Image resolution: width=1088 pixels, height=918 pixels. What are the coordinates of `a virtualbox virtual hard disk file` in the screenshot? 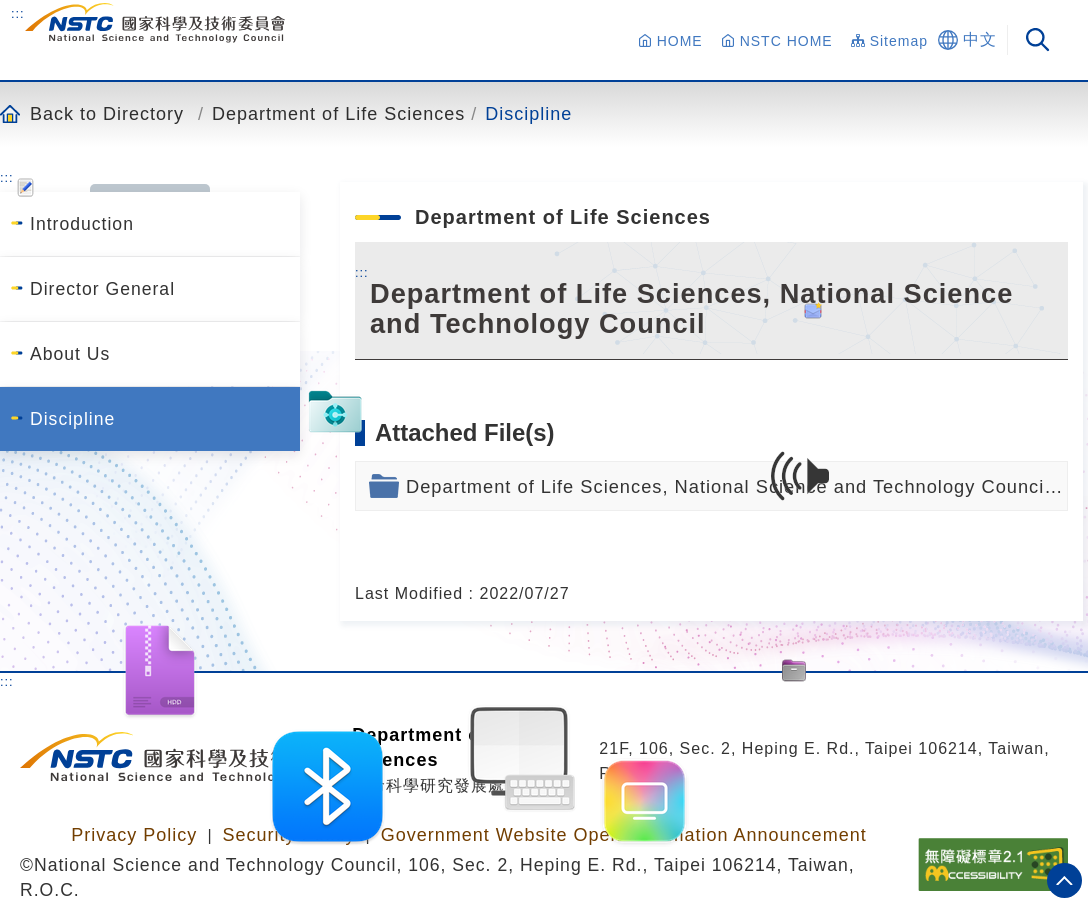 It's located at (160, 672).